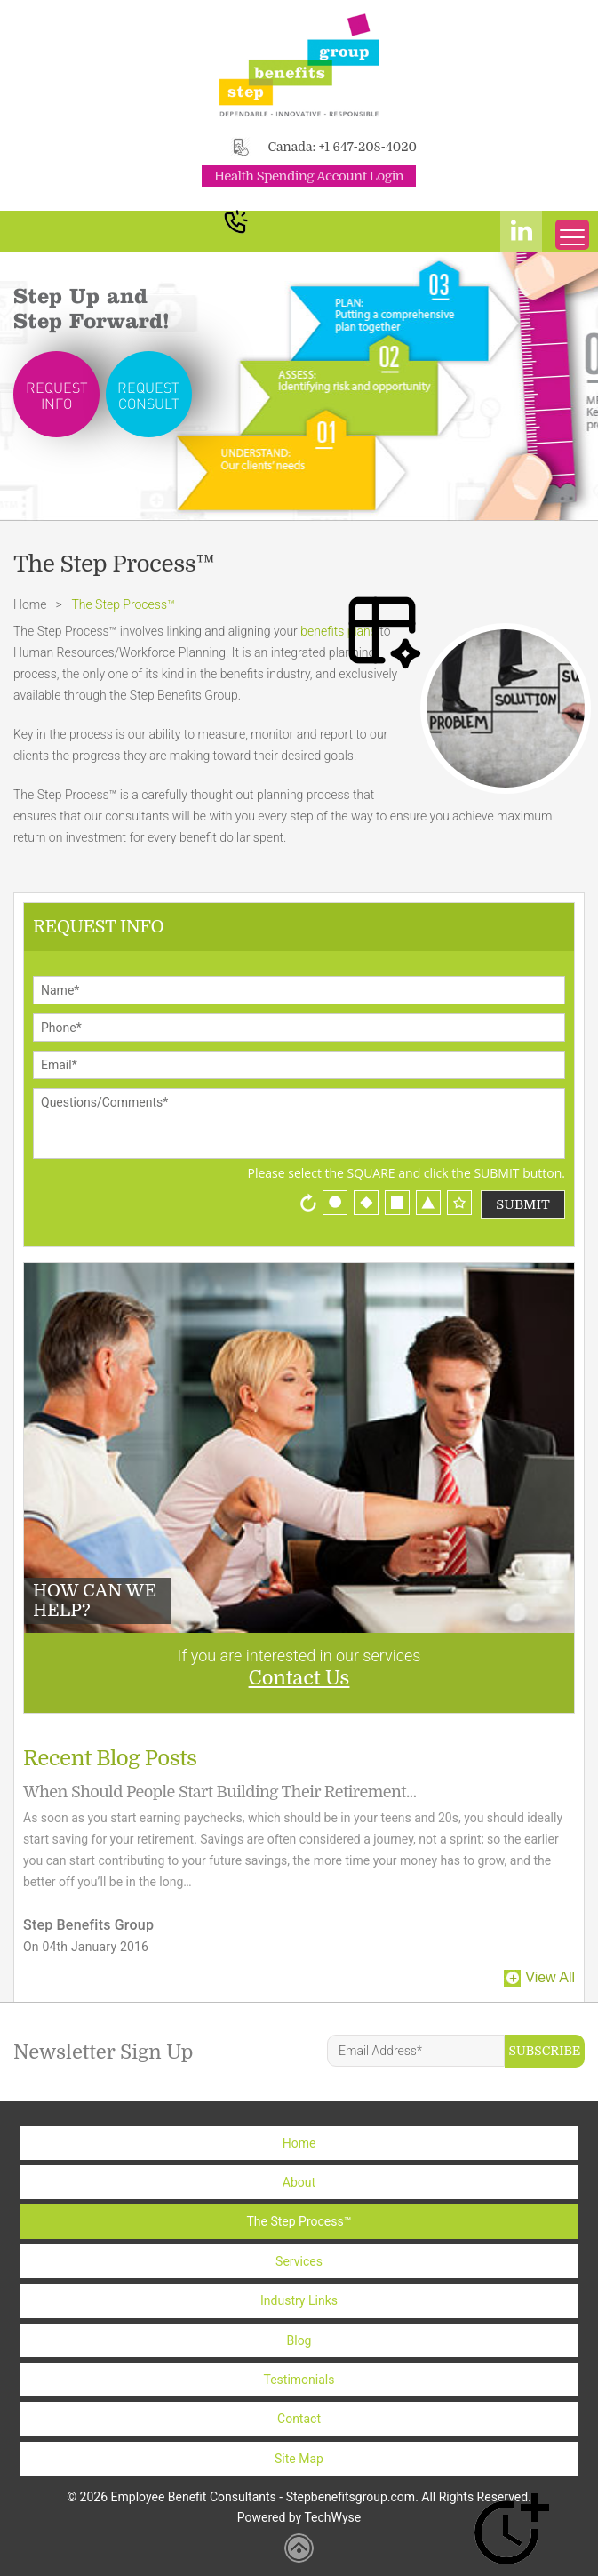 This screenshot has width=598, height=2576. What do you see at coordinates (510, 2529) in the screenshot?
I see `add more time to a timer or deadline` at bounding box center [510, 2529].